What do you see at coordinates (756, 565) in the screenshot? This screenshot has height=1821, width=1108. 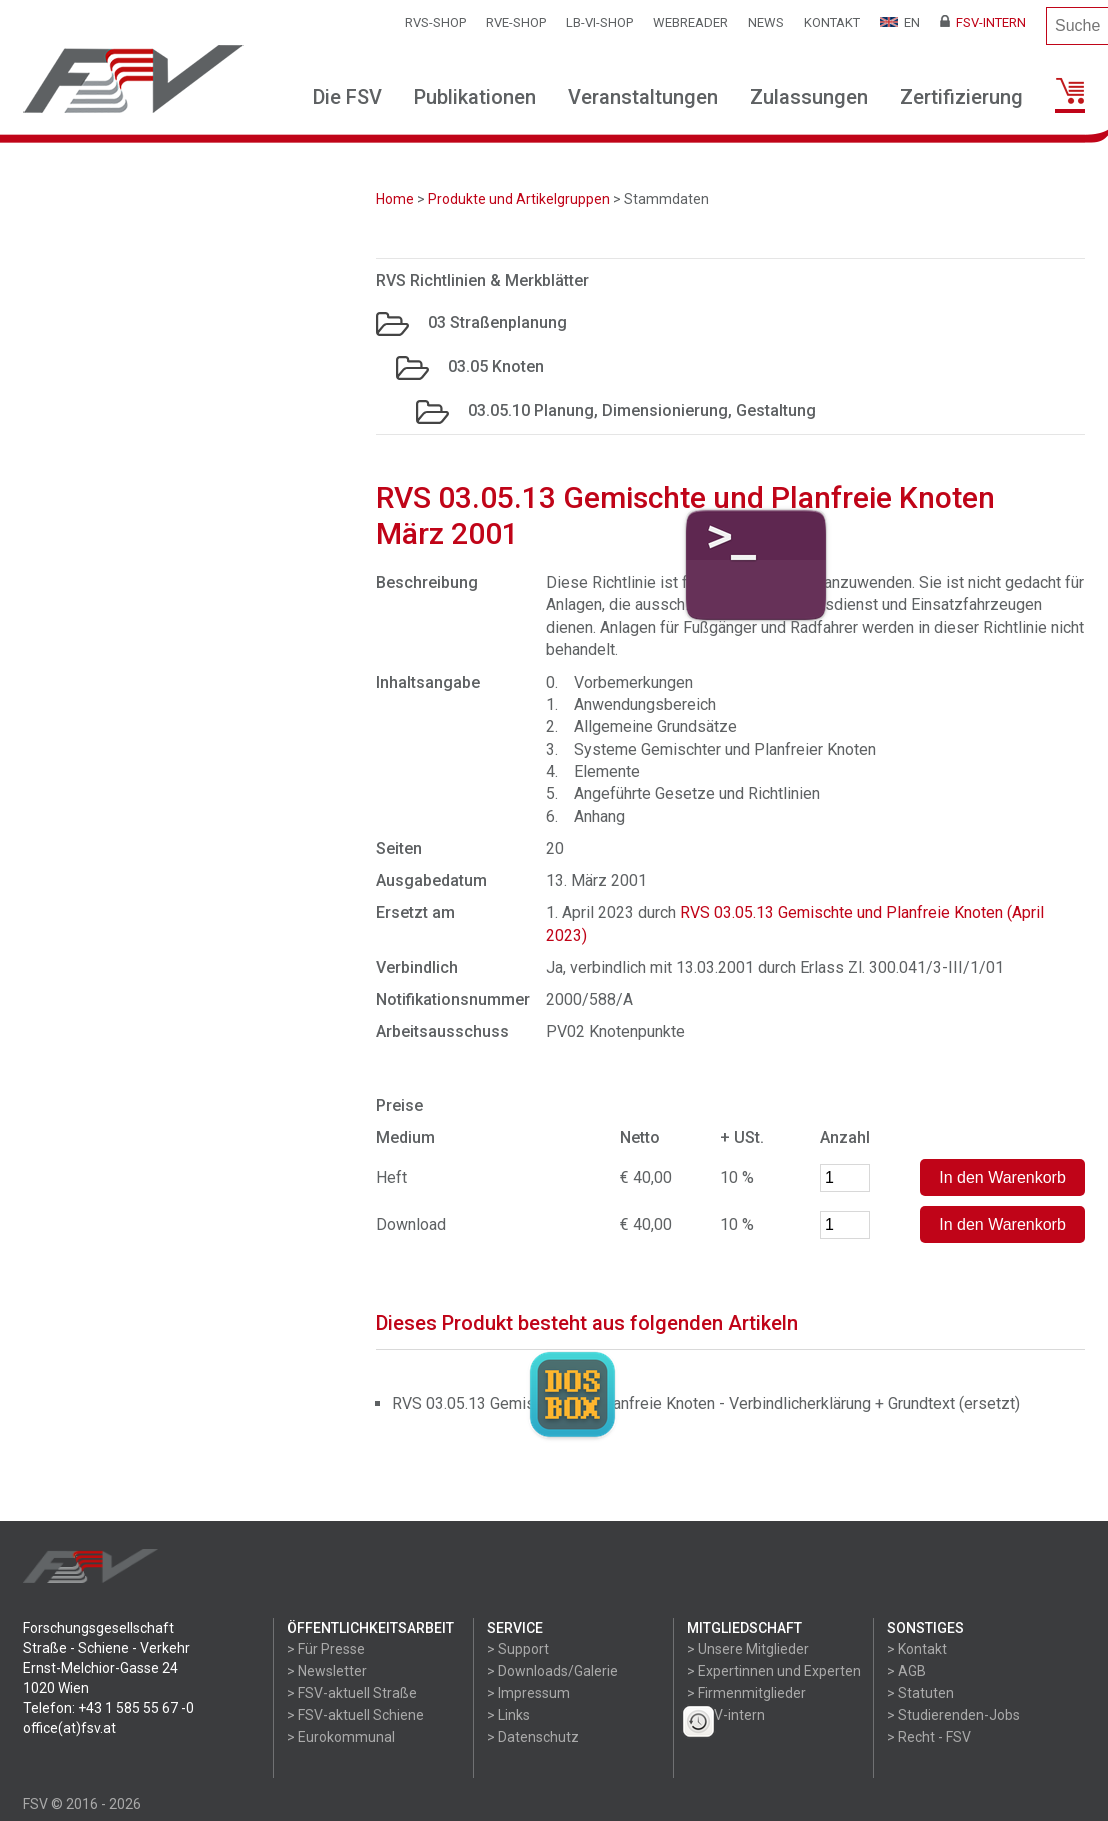 I see `open the terminal application` at bounding box center [756, 565].